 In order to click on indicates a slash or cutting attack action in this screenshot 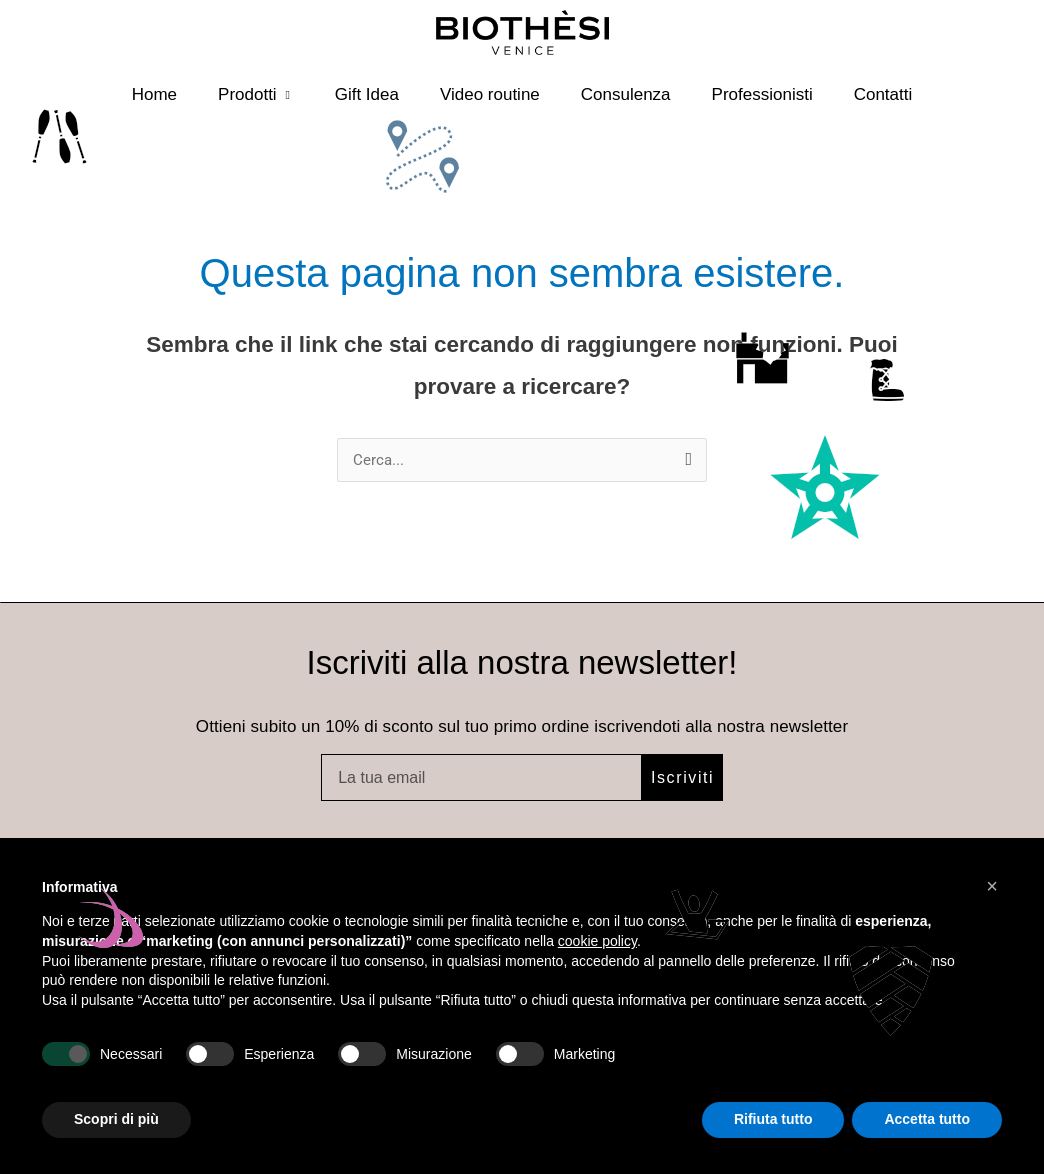, I will do `click(110, 920)`.